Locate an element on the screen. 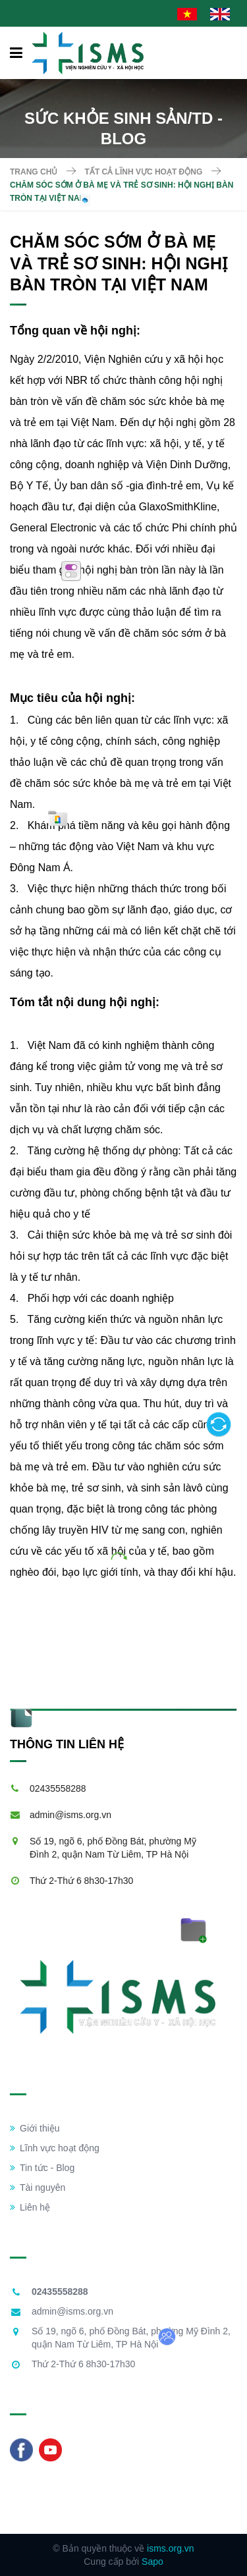 Image resolution: width=247 pixels, height=2576 pixels. change desktop wallpaper settings is located at coordinates (21, 1717).